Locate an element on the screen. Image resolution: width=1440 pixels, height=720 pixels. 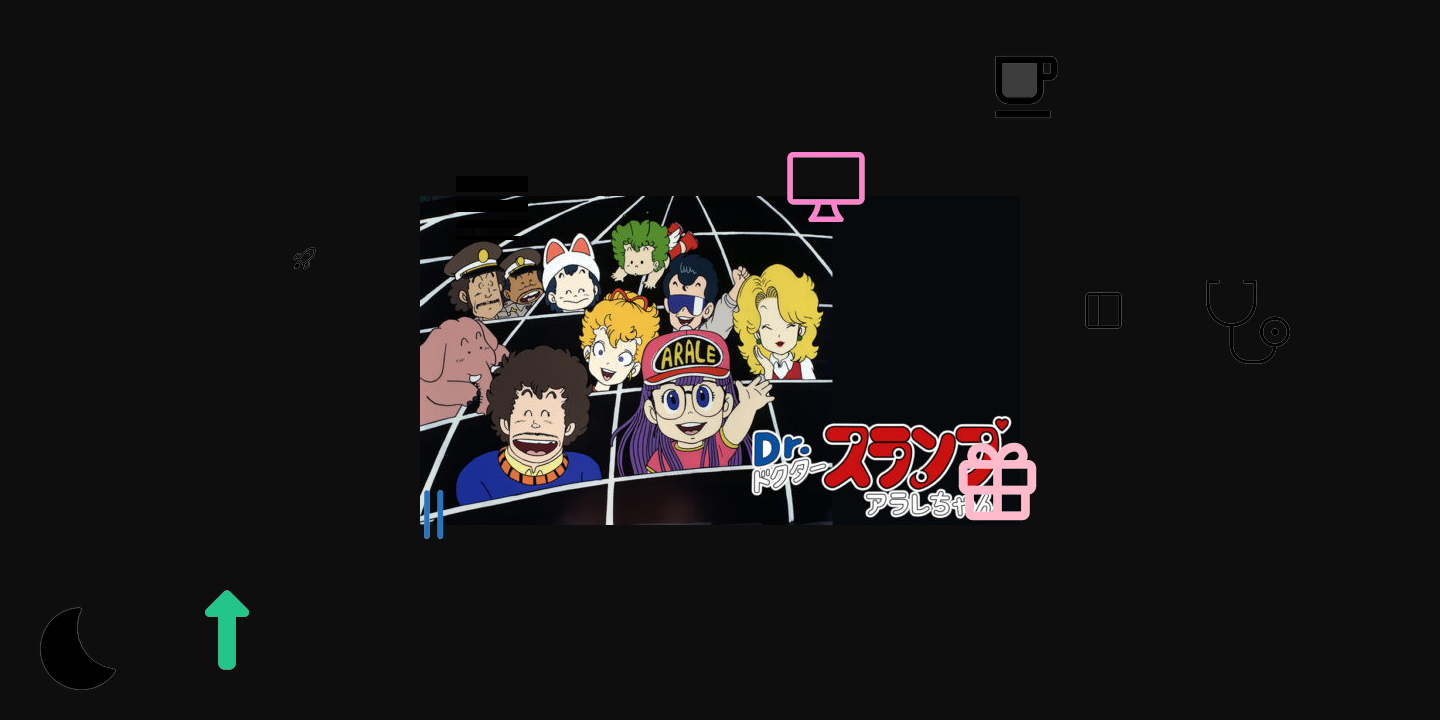
hide the left sidebar panel is located at coordinates (1103, 310).